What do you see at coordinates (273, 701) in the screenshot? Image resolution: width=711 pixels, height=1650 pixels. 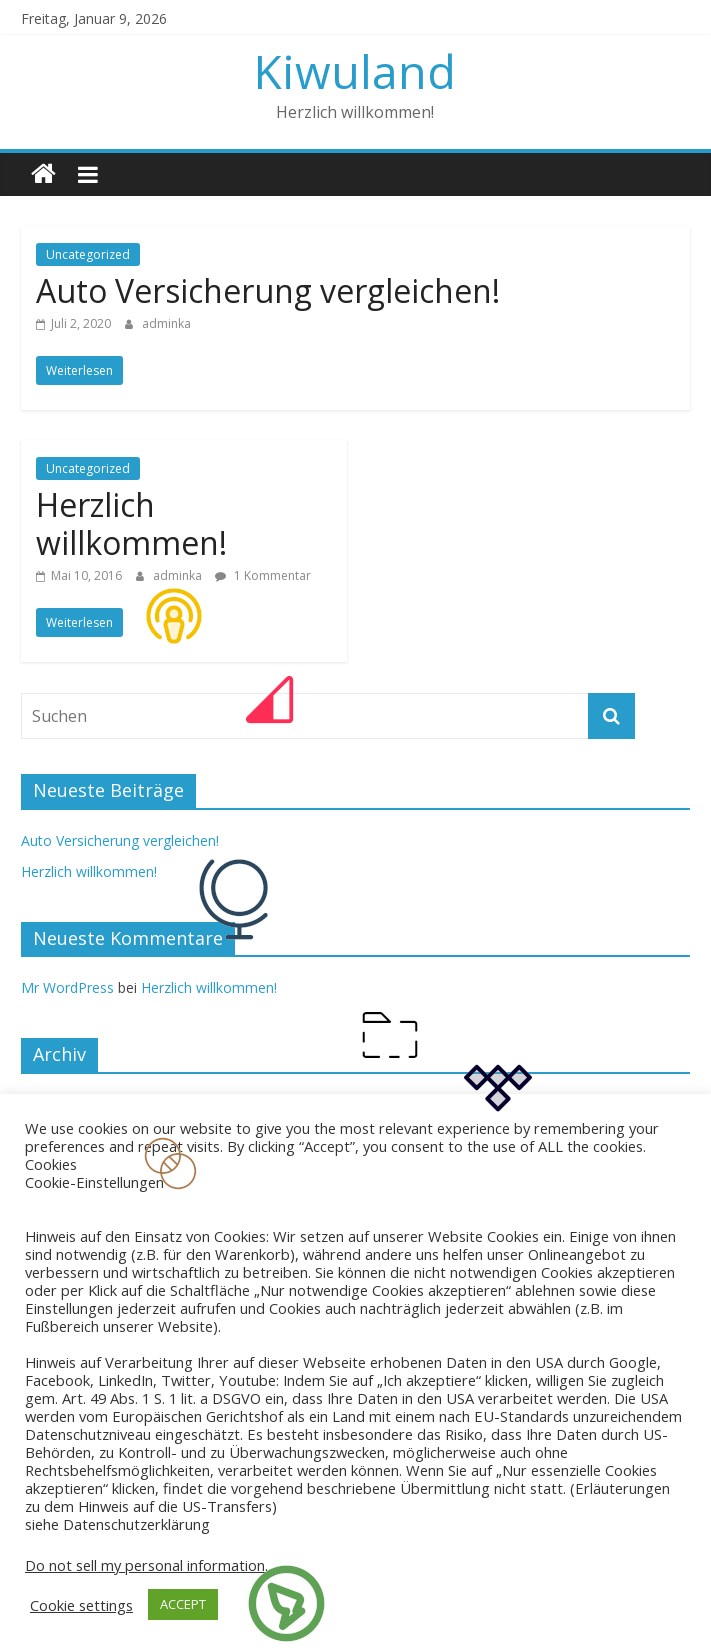 I see `indicates medium cellular signal strength` at bounding box center [273, 701].